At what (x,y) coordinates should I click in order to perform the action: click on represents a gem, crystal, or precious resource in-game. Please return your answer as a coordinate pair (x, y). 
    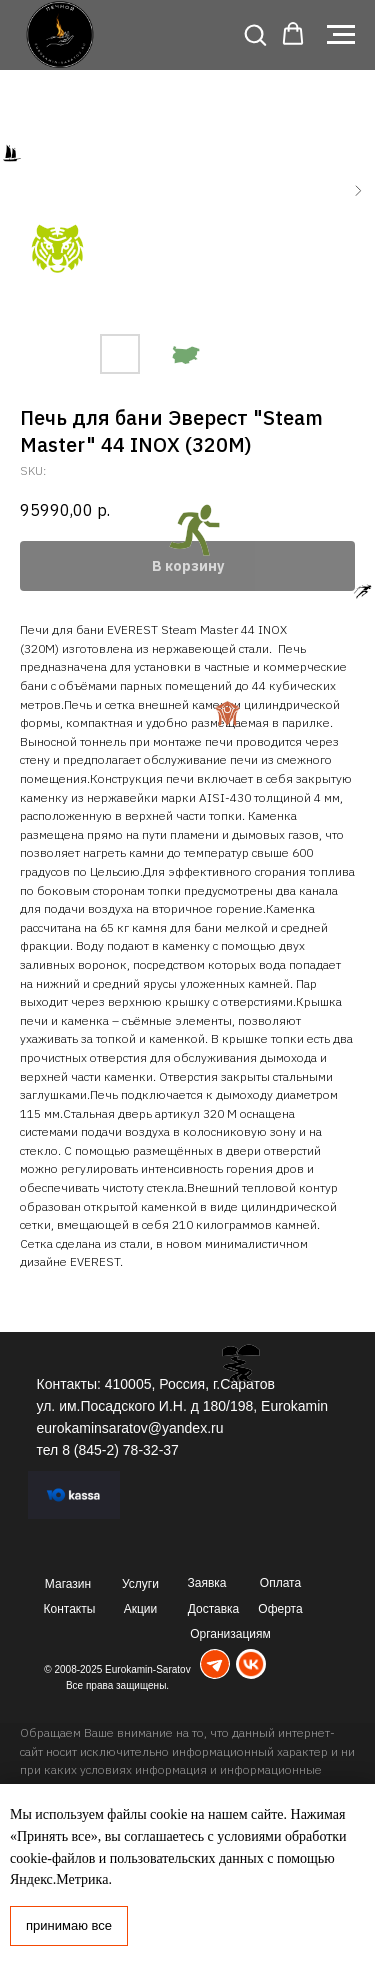
    Looking at the image, I should click on (227, 713).